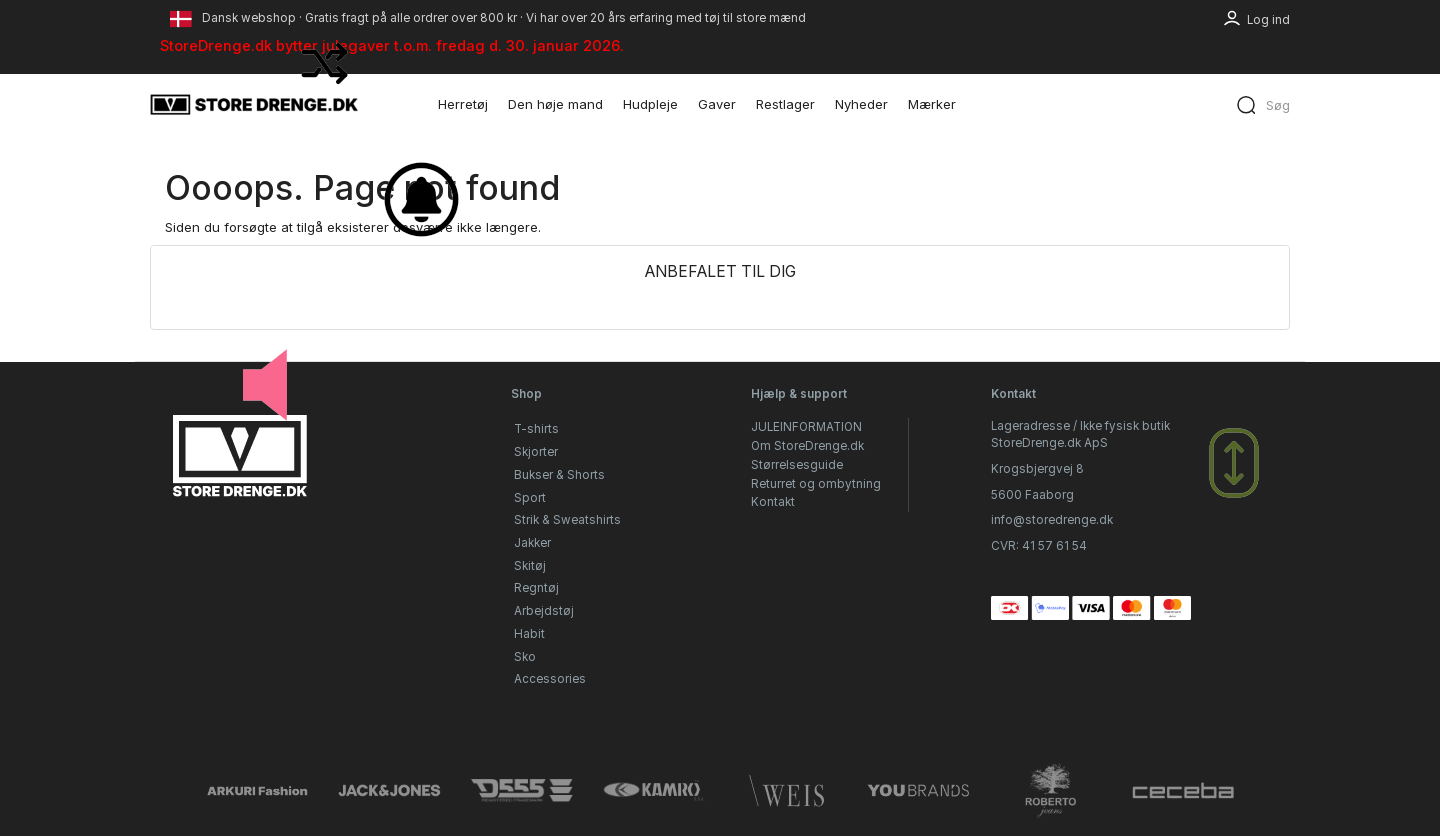 This screenshot has height=836, width=1440. What do you see at coordinates (1234, 463) in the screenshot?
I see `scroll up or down on the page` at bounding box center [1234, 463].